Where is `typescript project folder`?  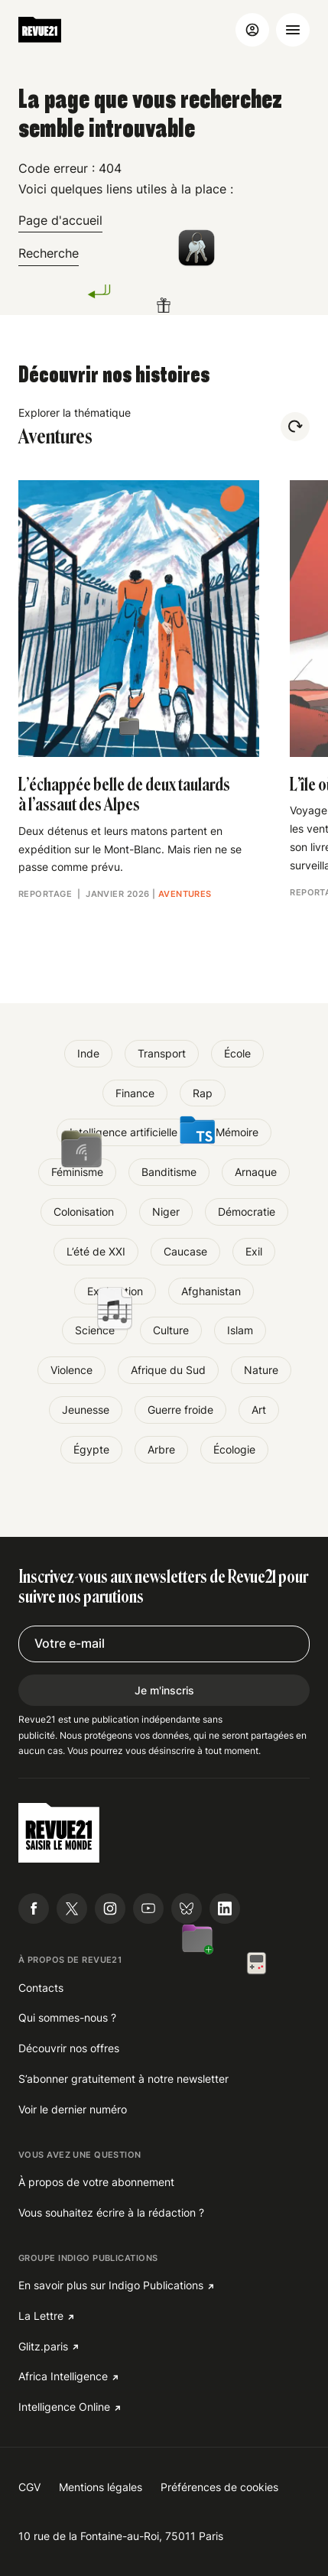 typescript project folder is located at coordinates (197, 1131).